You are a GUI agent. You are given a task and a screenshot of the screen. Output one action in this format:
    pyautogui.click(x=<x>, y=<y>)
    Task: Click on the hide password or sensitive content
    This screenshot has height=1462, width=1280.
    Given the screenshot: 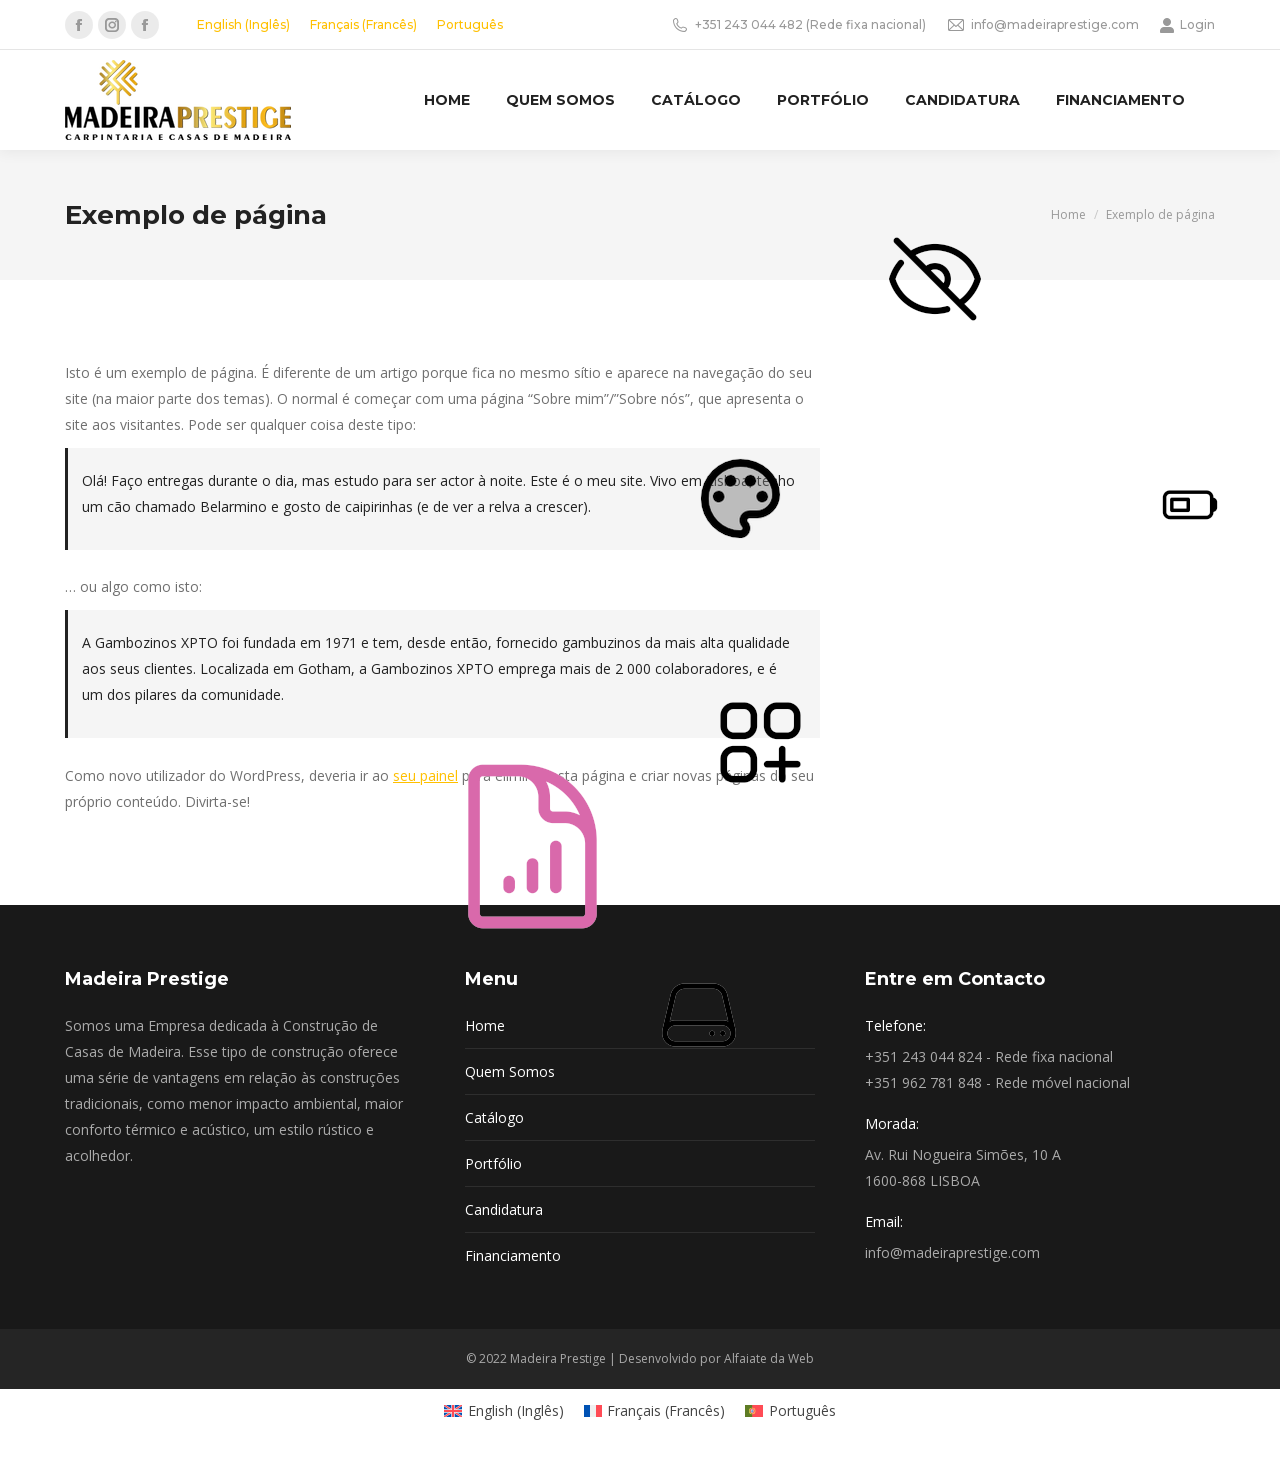 What is the action you would take?
    pyautogui.click(x=935, y=279)
    